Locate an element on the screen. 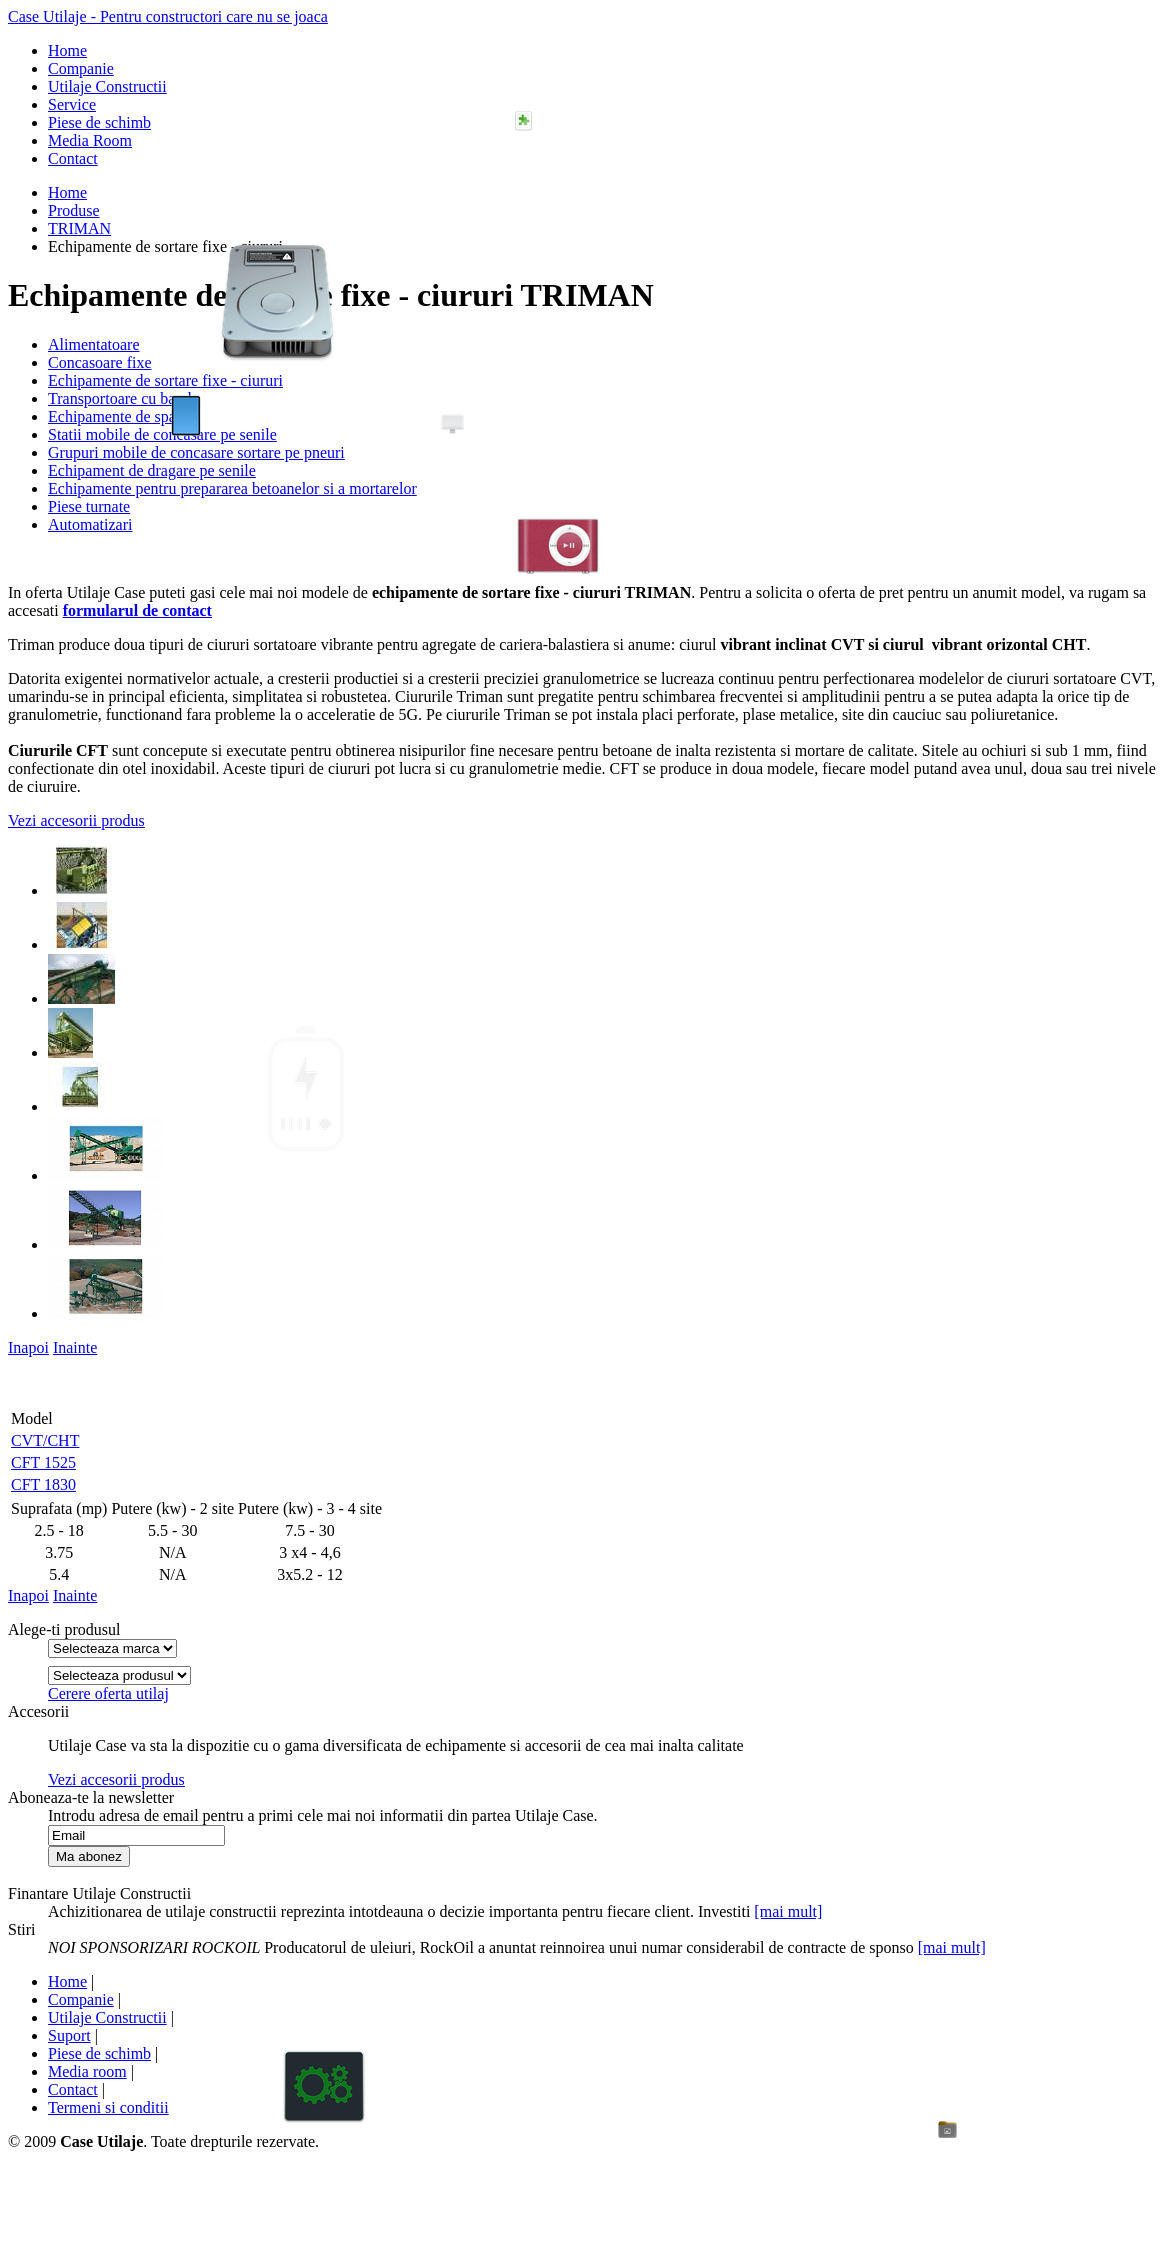 Image resolution: width=1176 pixels, height=2249 pixels. iPad Air device icon is located at coordinates (186, 416).